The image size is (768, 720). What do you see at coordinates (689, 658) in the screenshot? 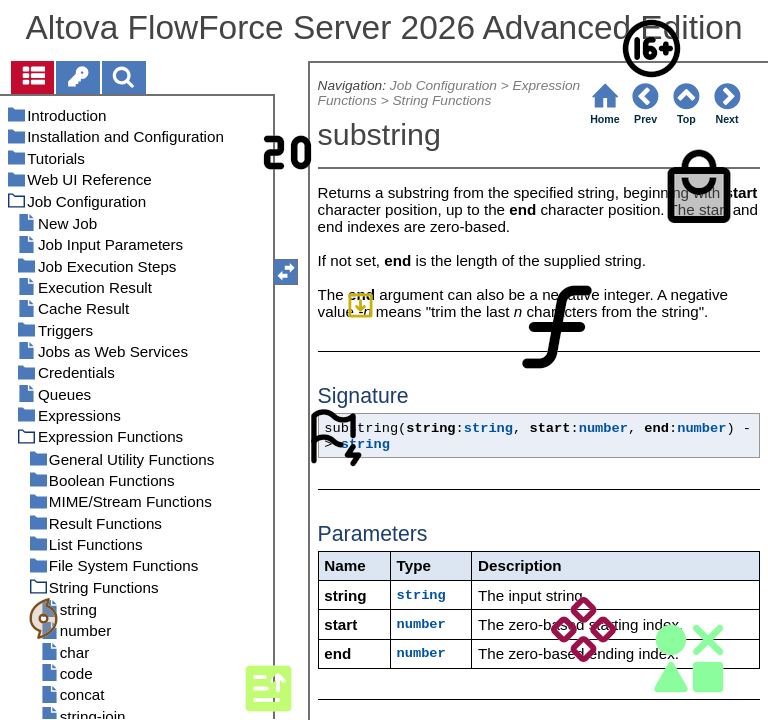
I see `access icon library or symbol collection` at bounding box center [689, 658].